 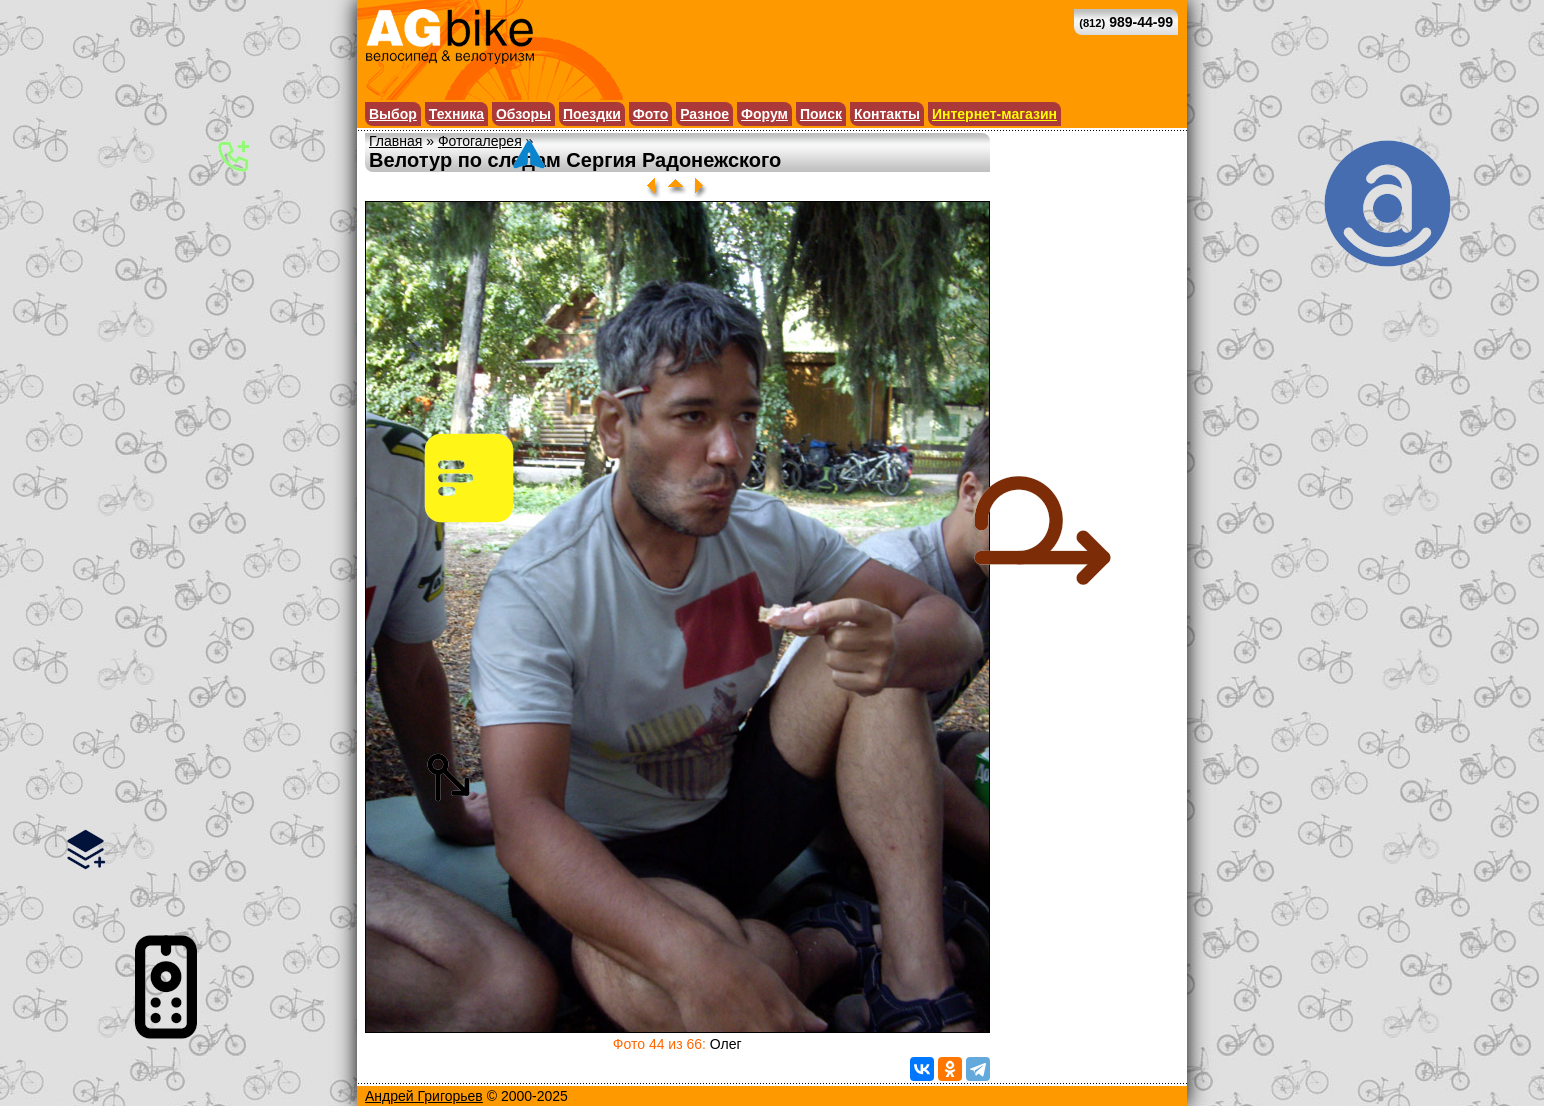 What do you see at coordinates (469, 478) in the screenshot?
I see `align content to the left, vertically centered` at bounding box center [469, 478].